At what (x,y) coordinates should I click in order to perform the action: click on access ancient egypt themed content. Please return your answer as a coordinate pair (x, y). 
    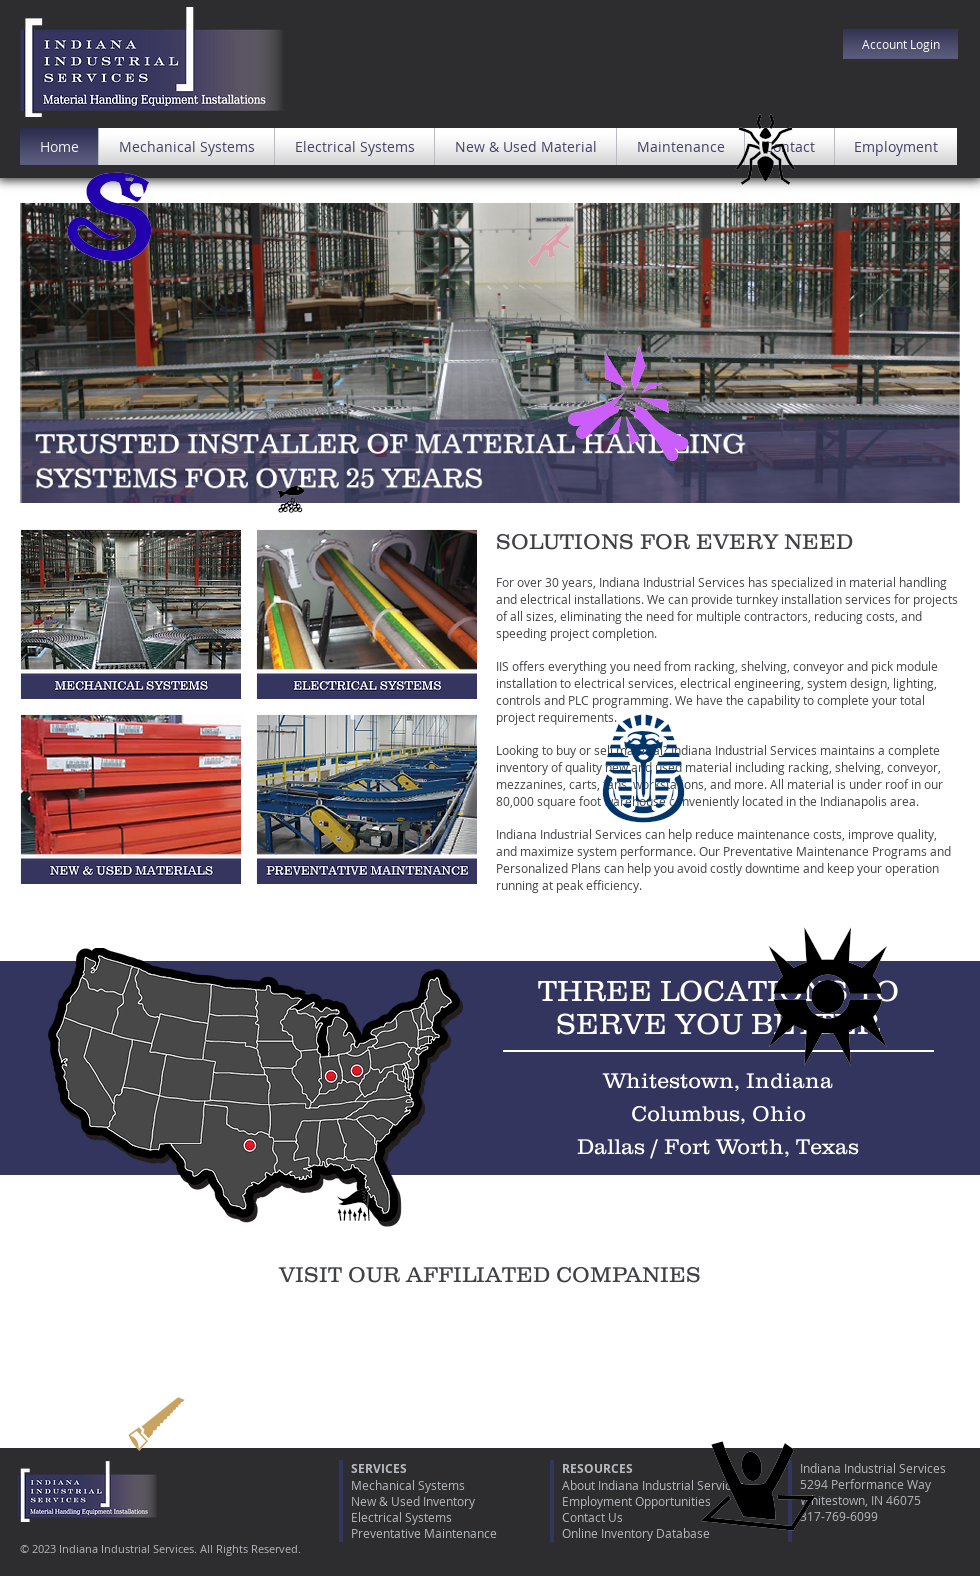
    Looking at the image, I should click on (643, 768).